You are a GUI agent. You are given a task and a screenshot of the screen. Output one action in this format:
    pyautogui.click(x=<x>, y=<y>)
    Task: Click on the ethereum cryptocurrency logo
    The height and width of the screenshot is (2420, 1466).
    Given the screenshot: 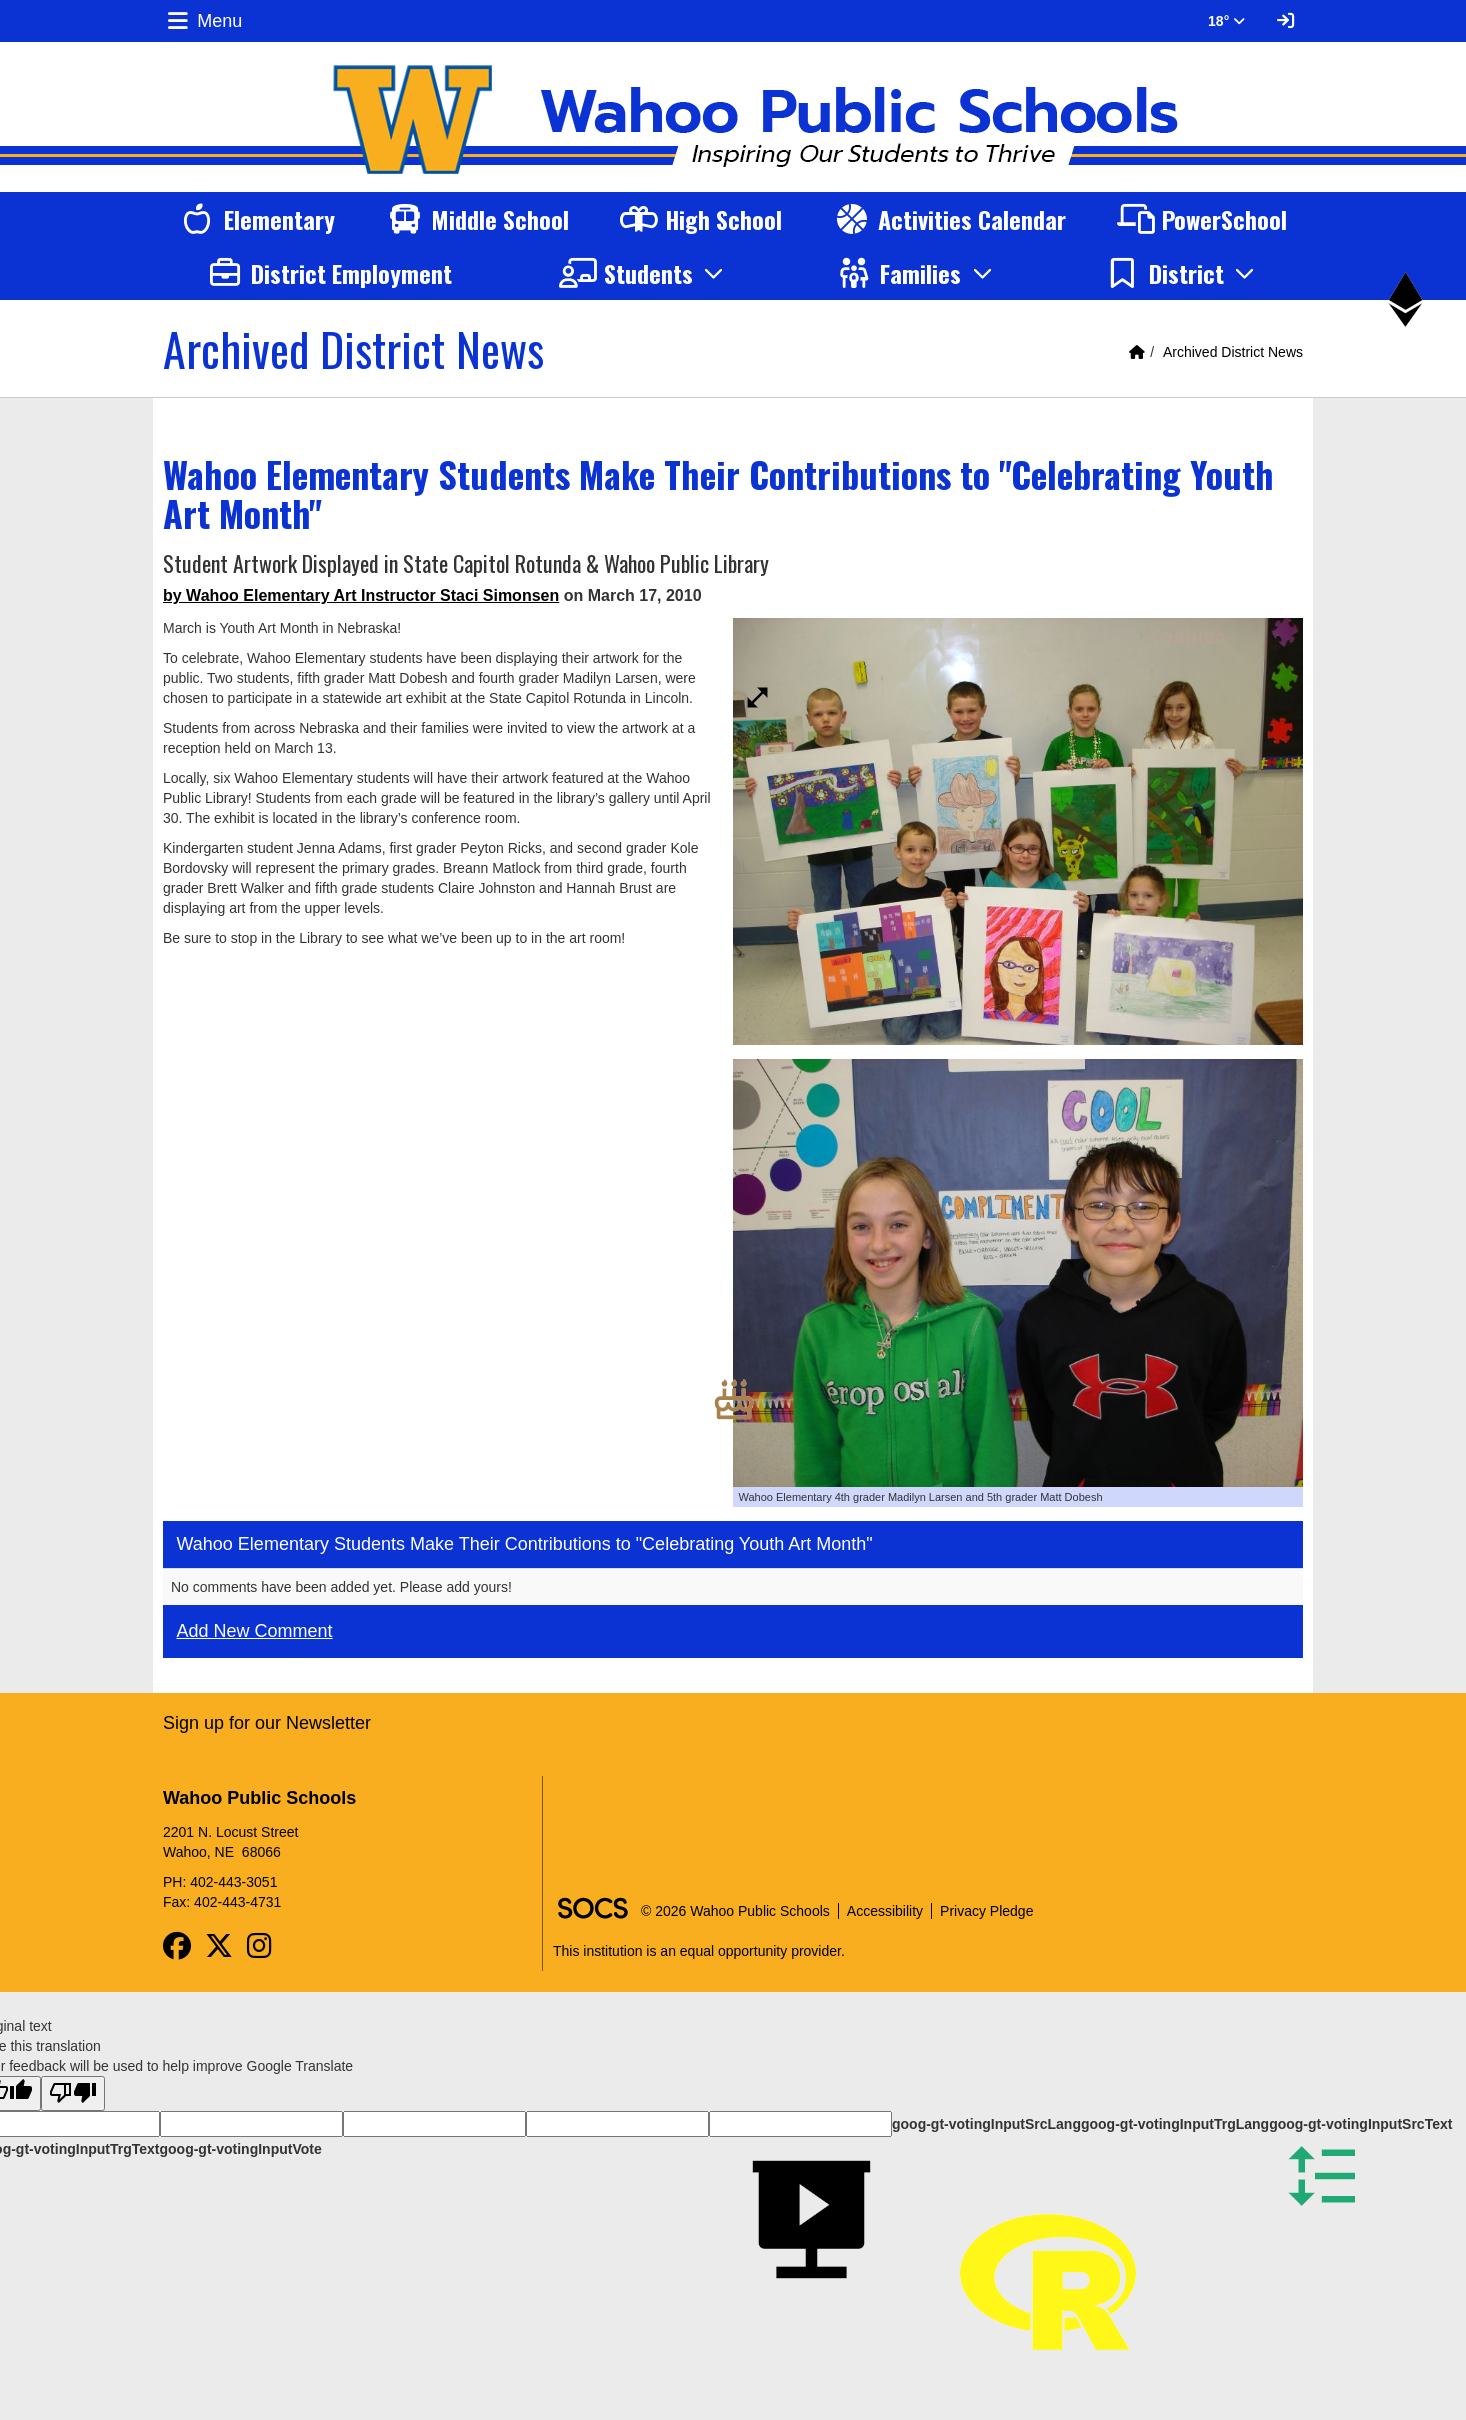 What is the action you would take?
    pyautogui.click(x=1405, y=299)
    